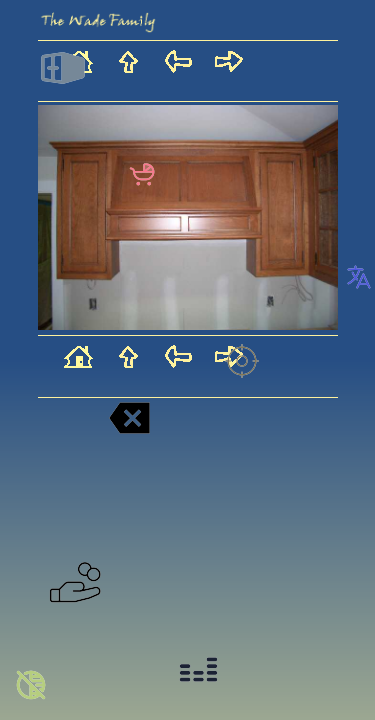 This screenshot has width=375, height=720. I want to click on center or focus on current location, so click(242, 361).